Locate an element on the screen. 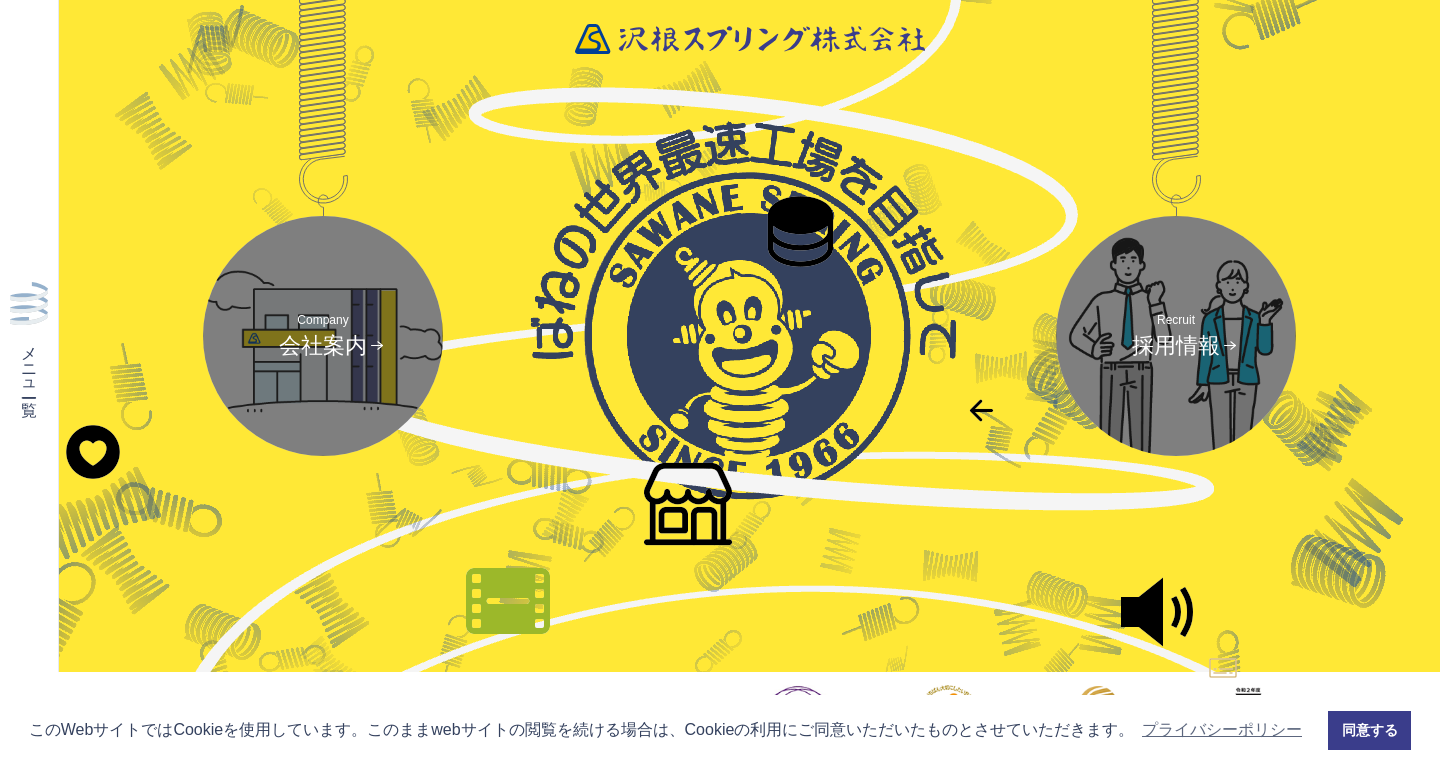  access database or data storage is located at coordinates (800, 231).